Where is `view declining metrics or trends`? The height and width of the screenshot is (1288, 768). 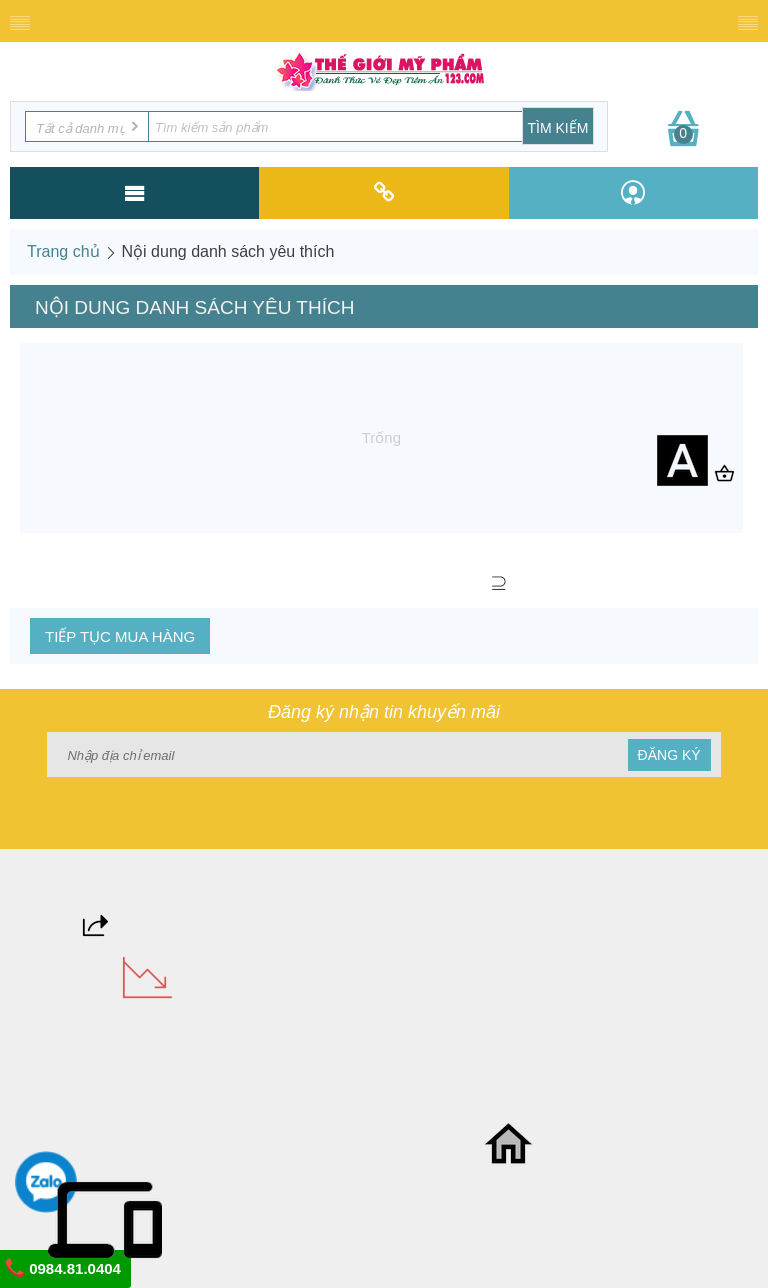 view declining metrics or trends is located at coordinates (147, 977).